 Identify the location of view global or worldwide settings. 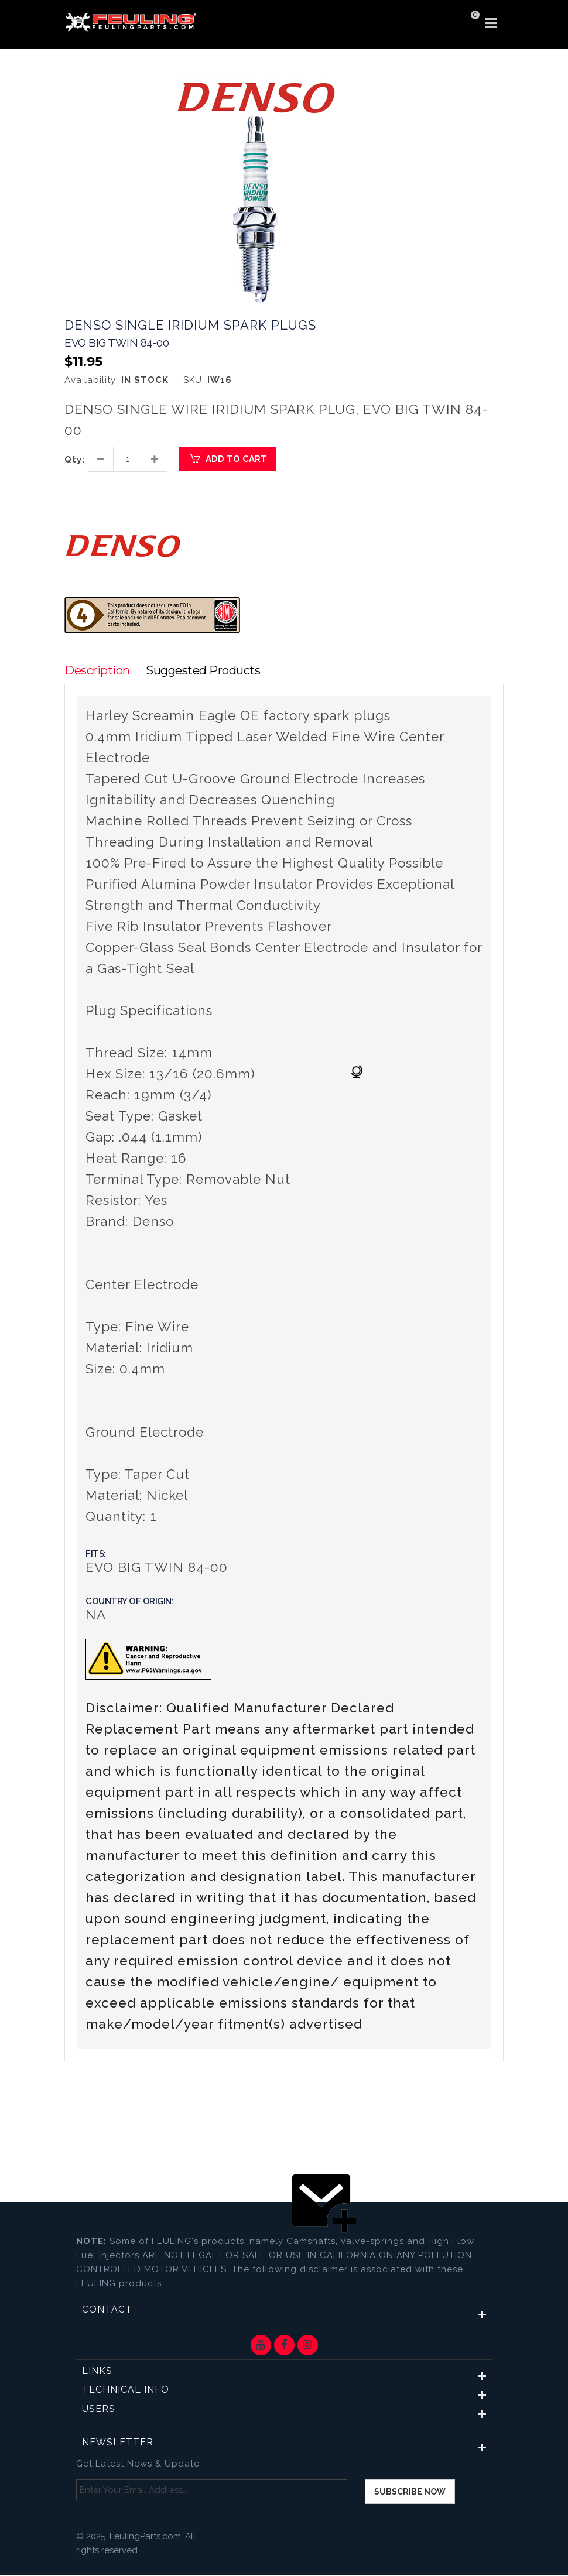
(356, 1071).